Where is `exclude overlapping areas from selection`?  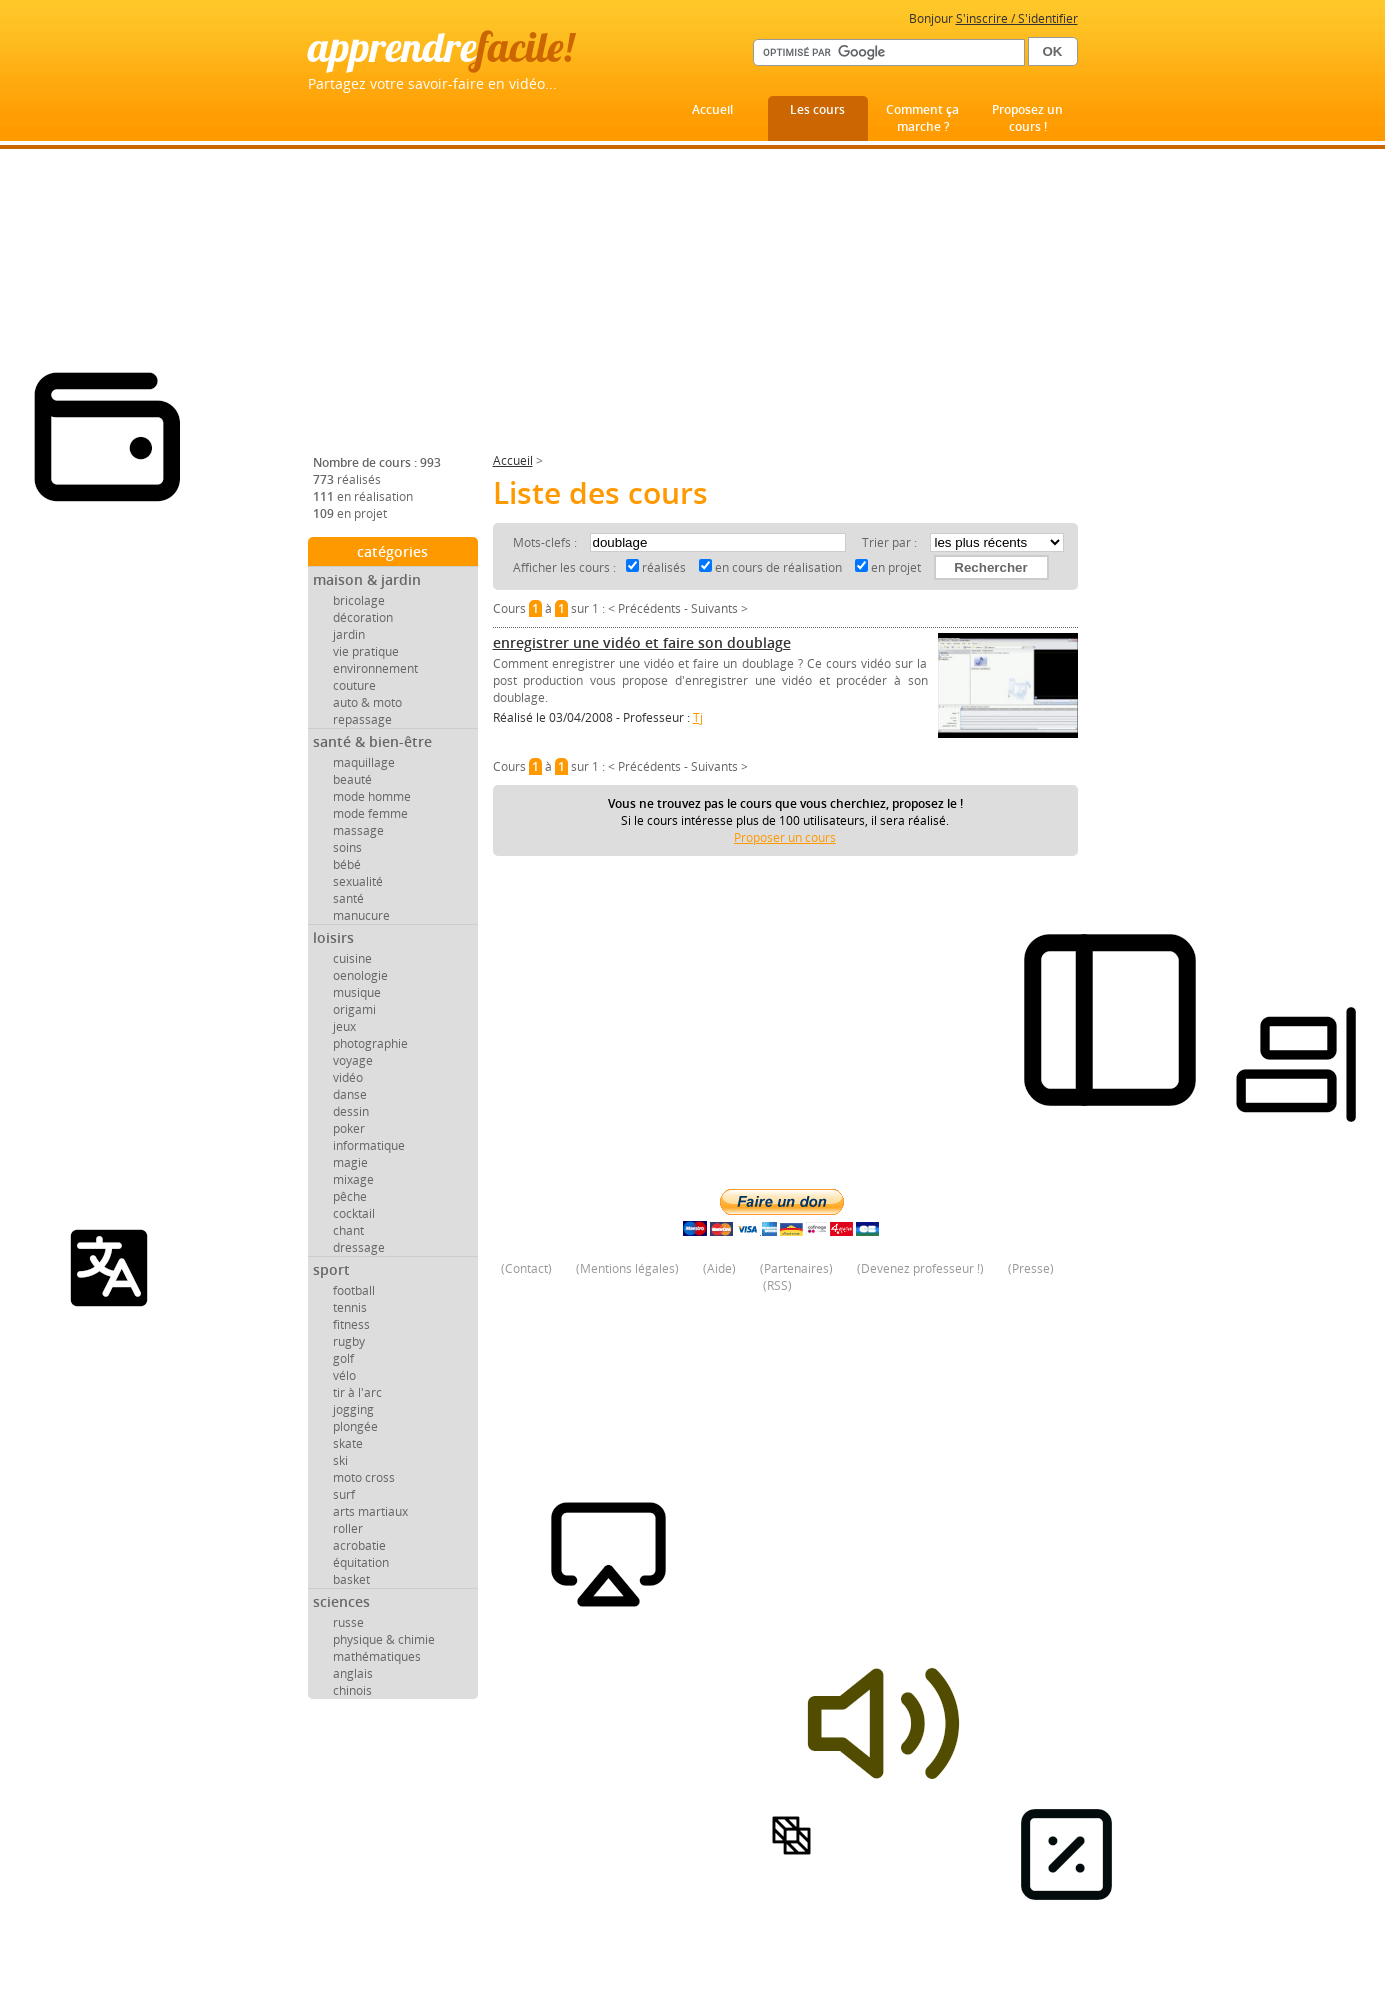
exclude overlapping areas from selection is located at coordinates (791, 1835).